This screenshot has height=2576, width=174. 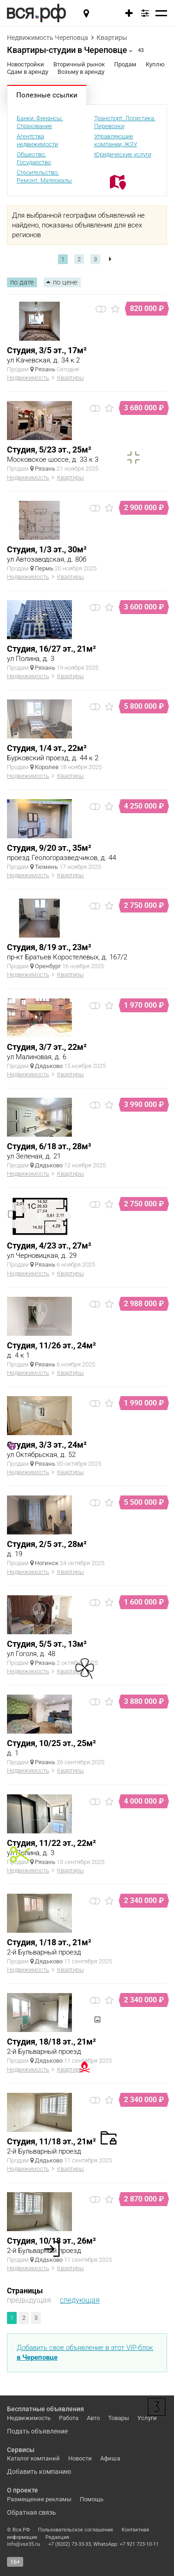 I want to click on view original image without cropping, so click(x=97, y=2019).